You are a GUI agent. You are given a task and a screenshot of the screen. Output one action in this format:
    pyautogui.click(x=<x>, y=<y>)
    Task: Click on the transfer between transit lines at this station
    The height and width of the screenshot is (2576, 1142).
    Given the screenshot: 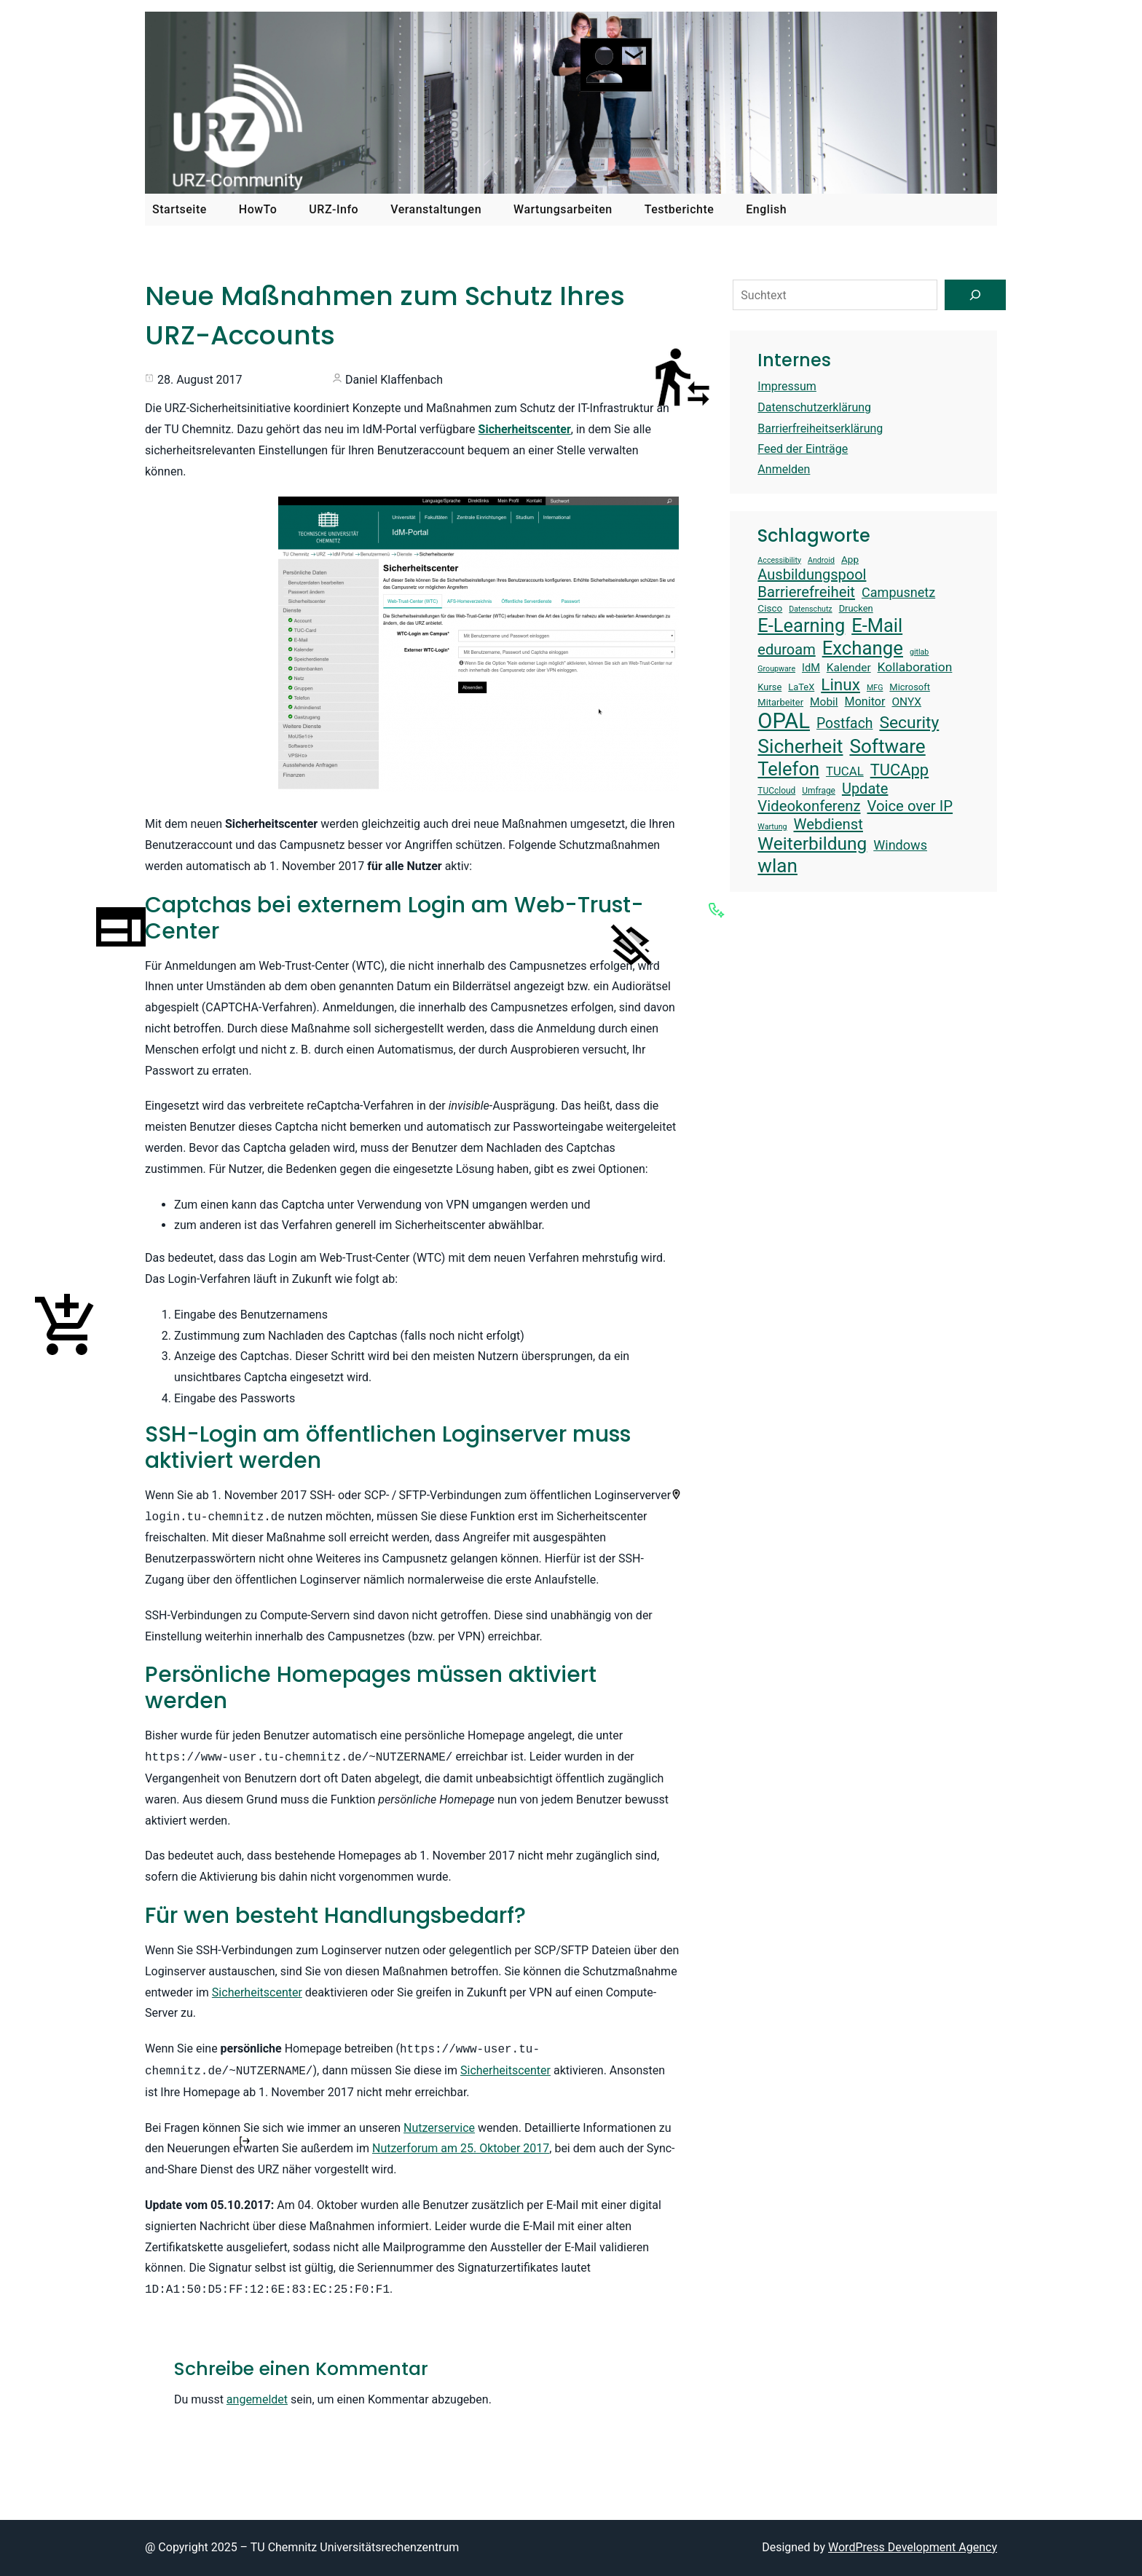 What is the action you would take?
    pyautogui.click(x=682, y=376)
    